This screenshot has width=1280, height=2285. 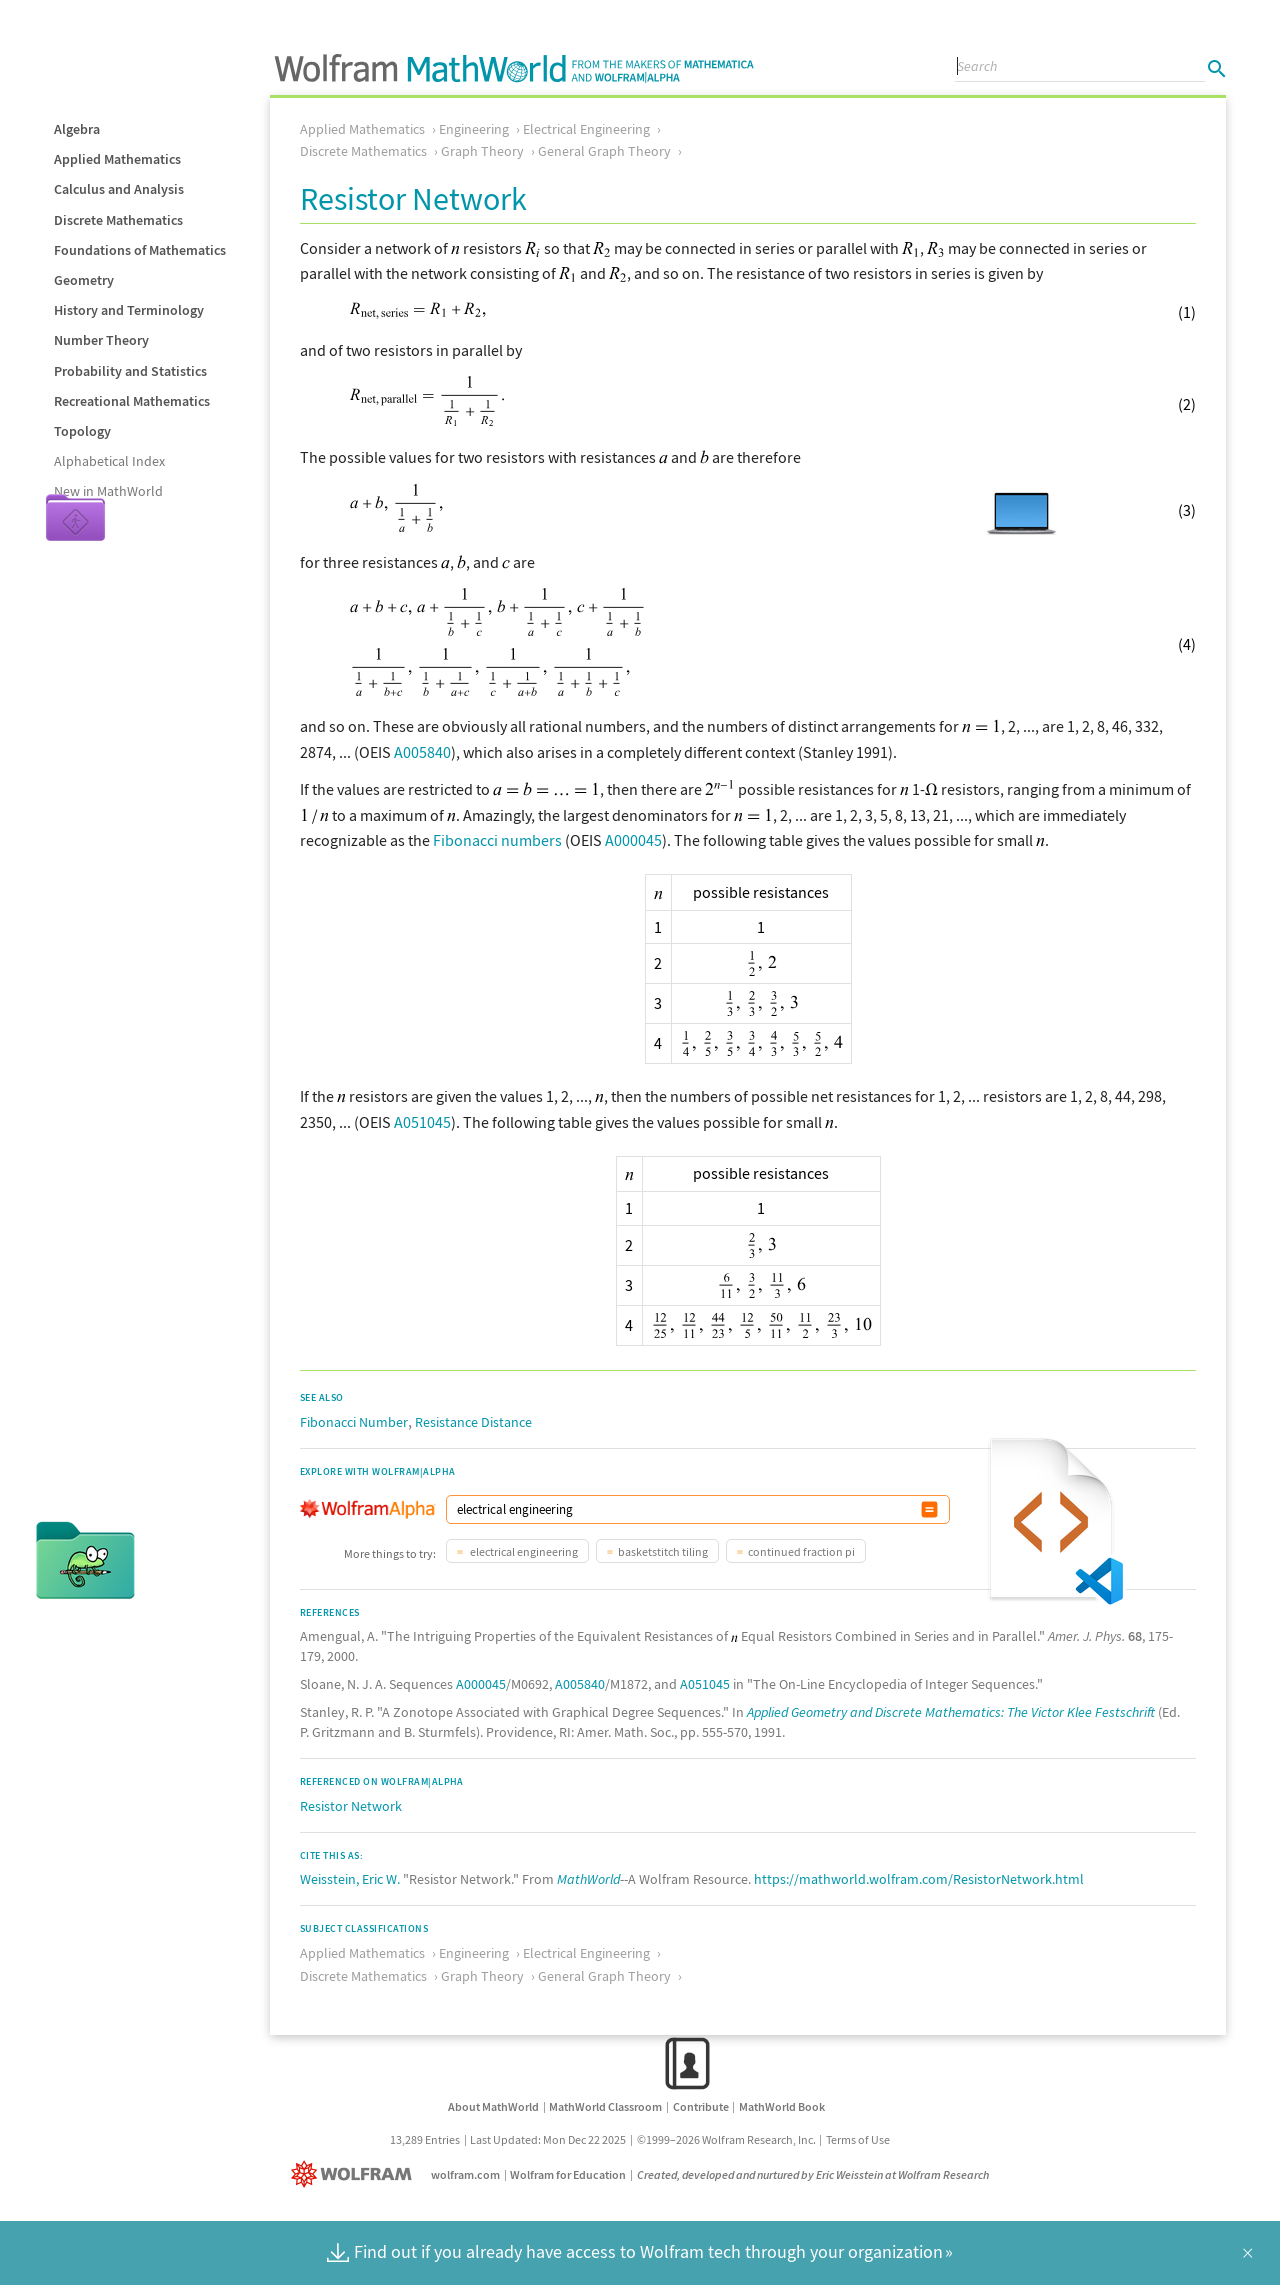 What do you see at coordinates (687, 2063) in the screenshot?
I see `open contacts or address book` at bounding box center [687, 2063].